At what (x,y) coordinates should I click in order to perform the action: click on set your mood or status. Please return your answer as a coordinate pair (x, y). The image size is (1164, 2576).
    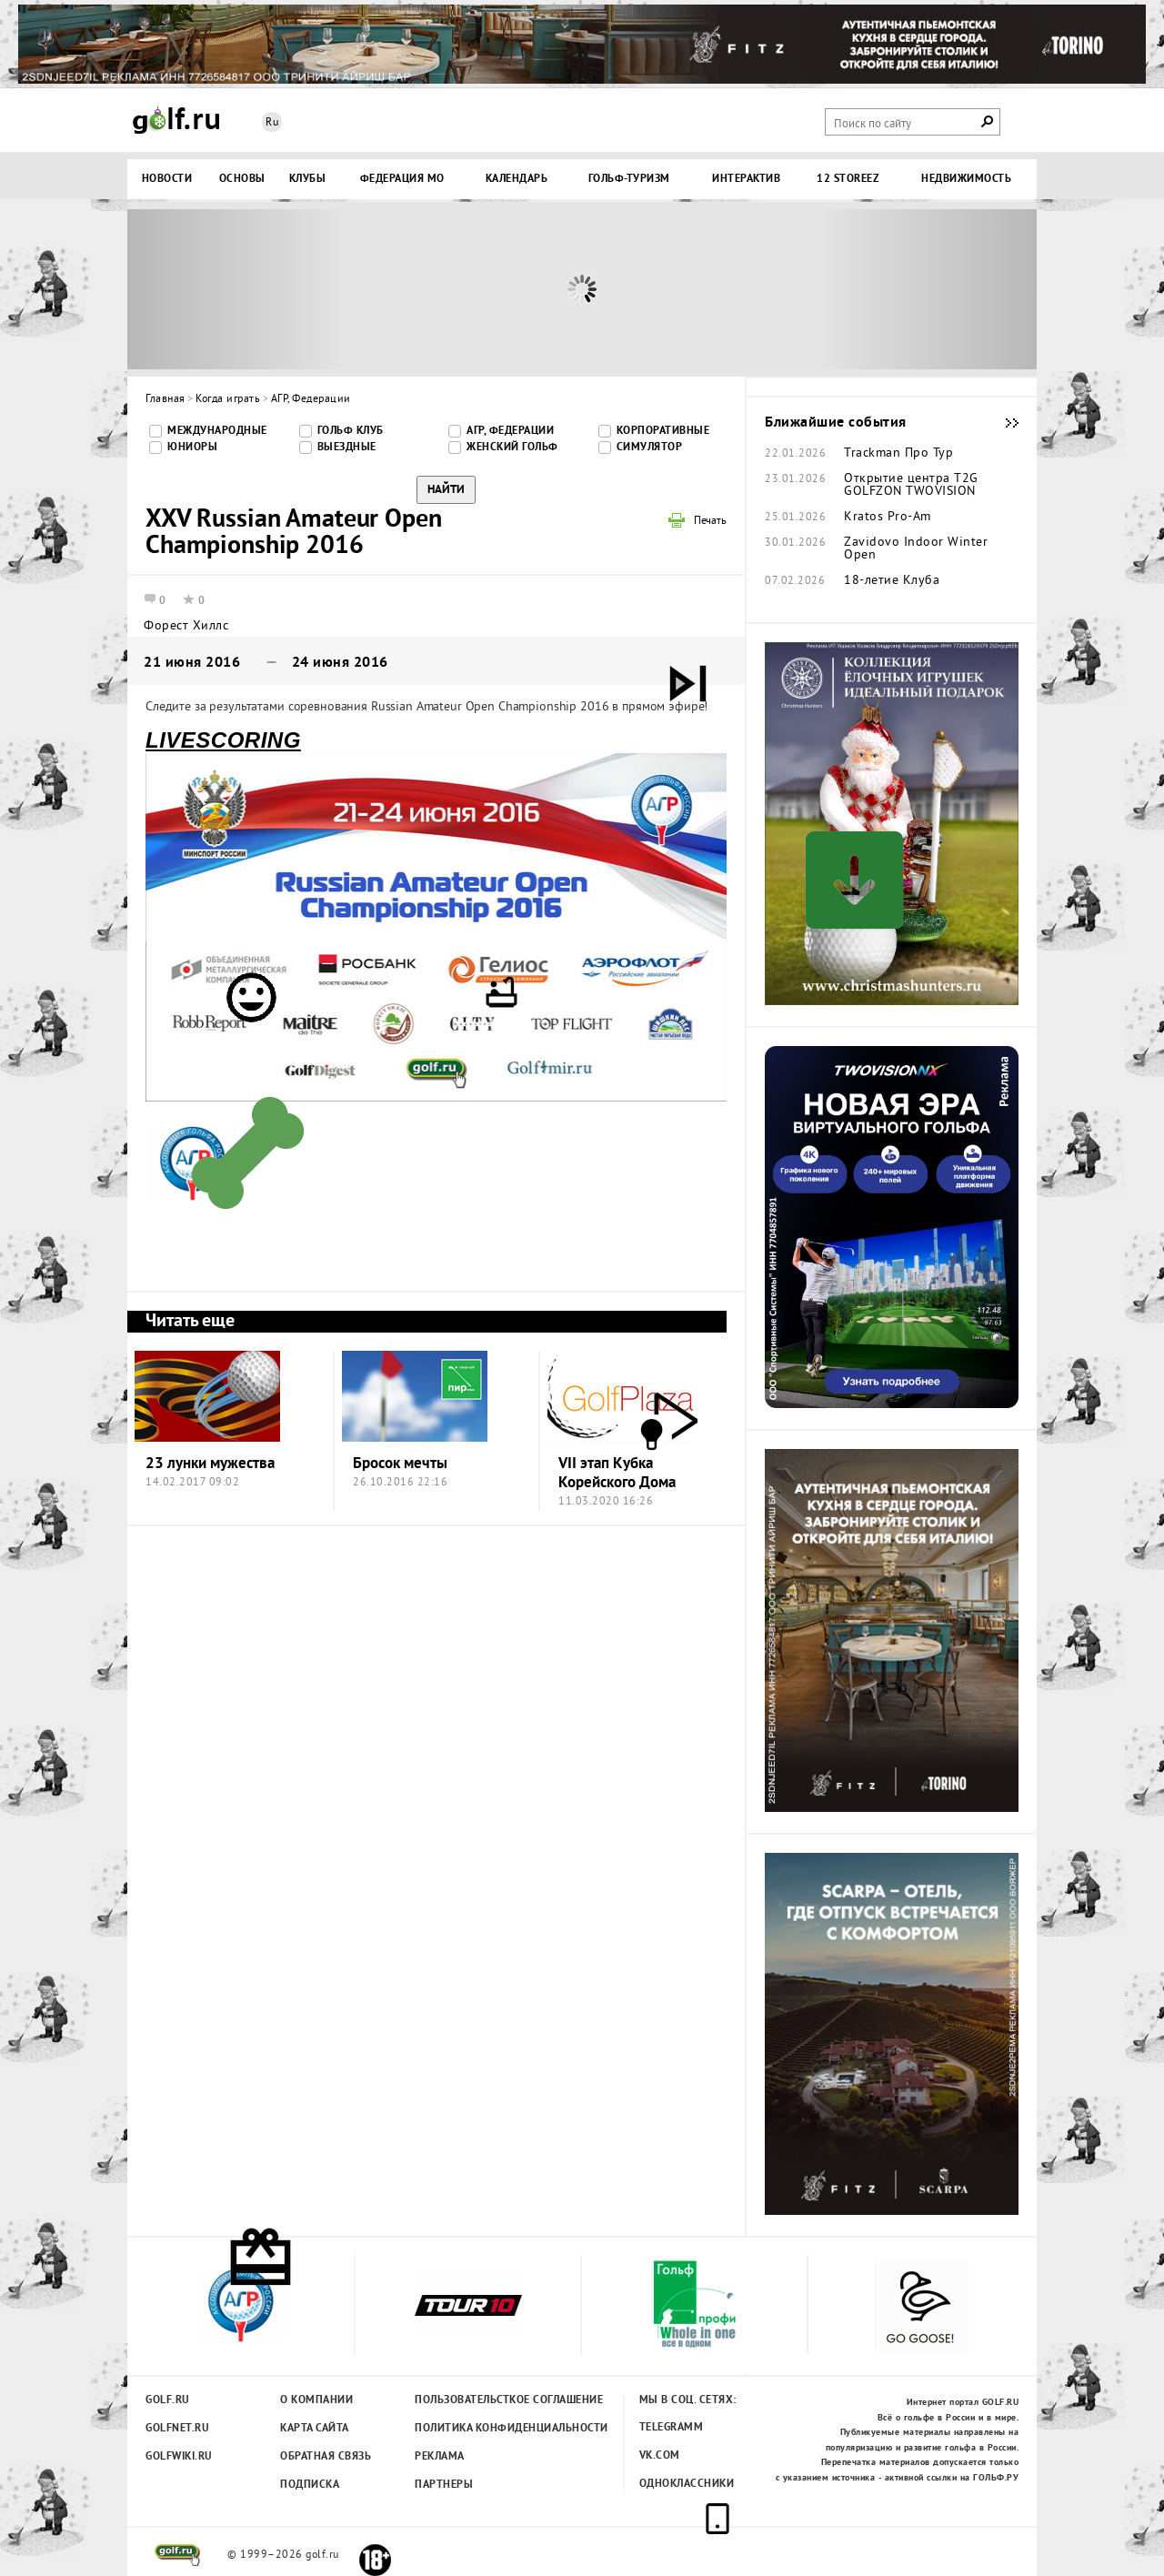
    Looking at the image, I should click on (251, 997).